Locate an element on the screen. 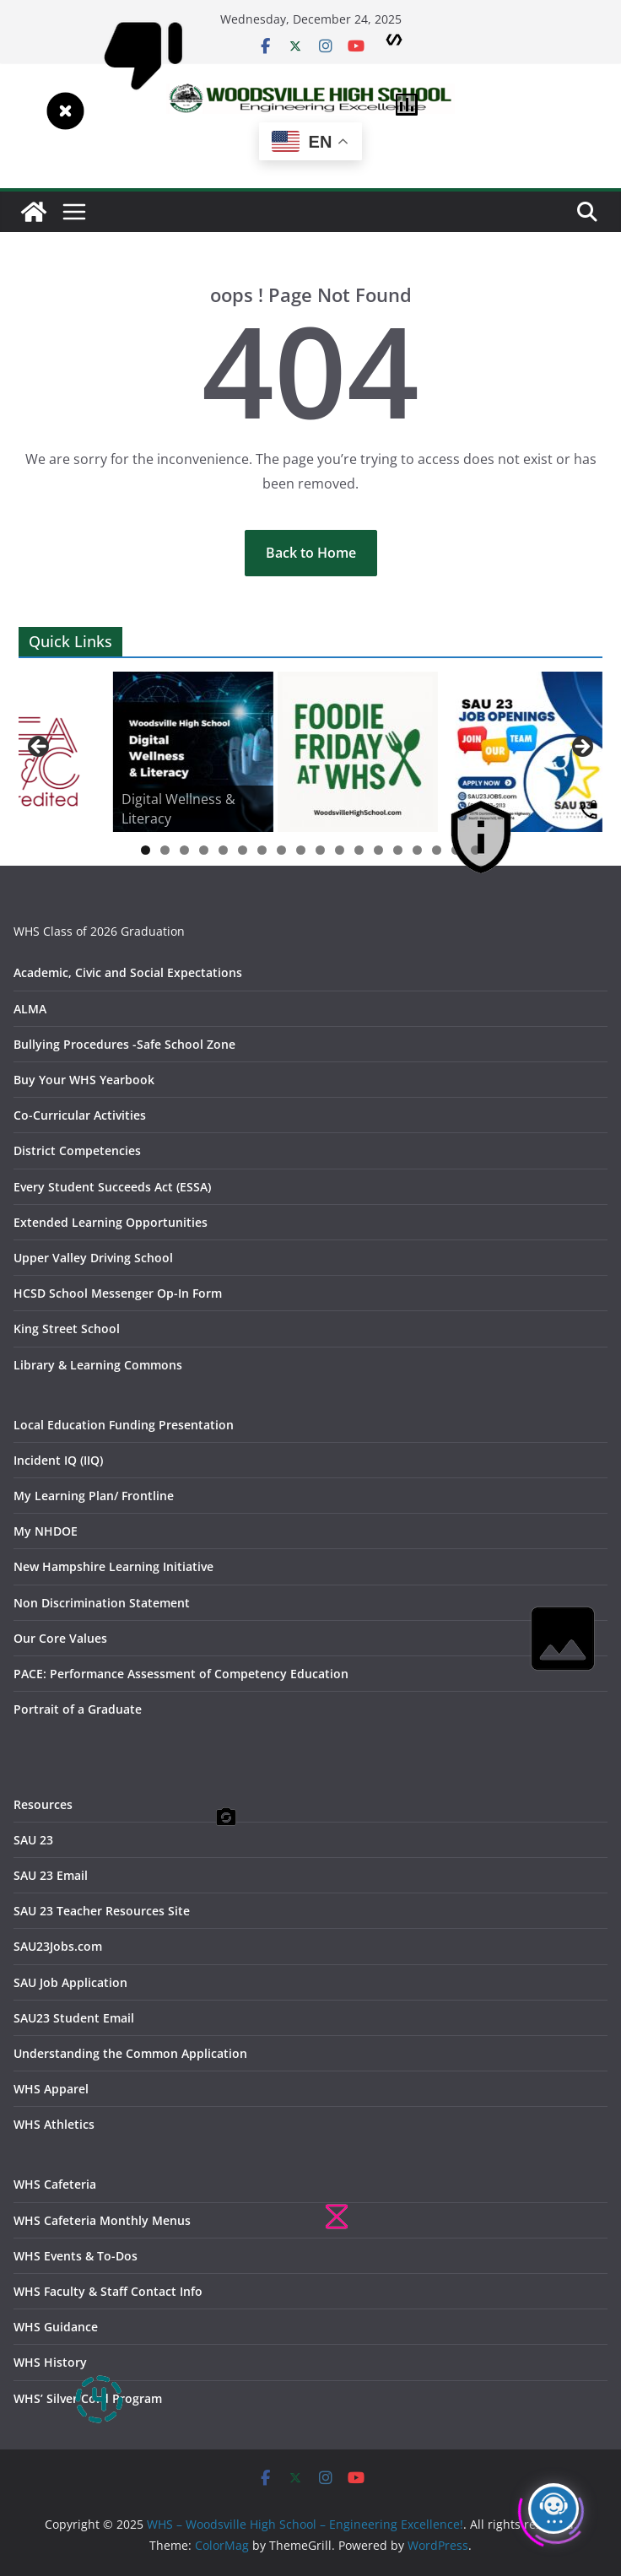  dislike or downvote content is located at coordinates (143, 53).